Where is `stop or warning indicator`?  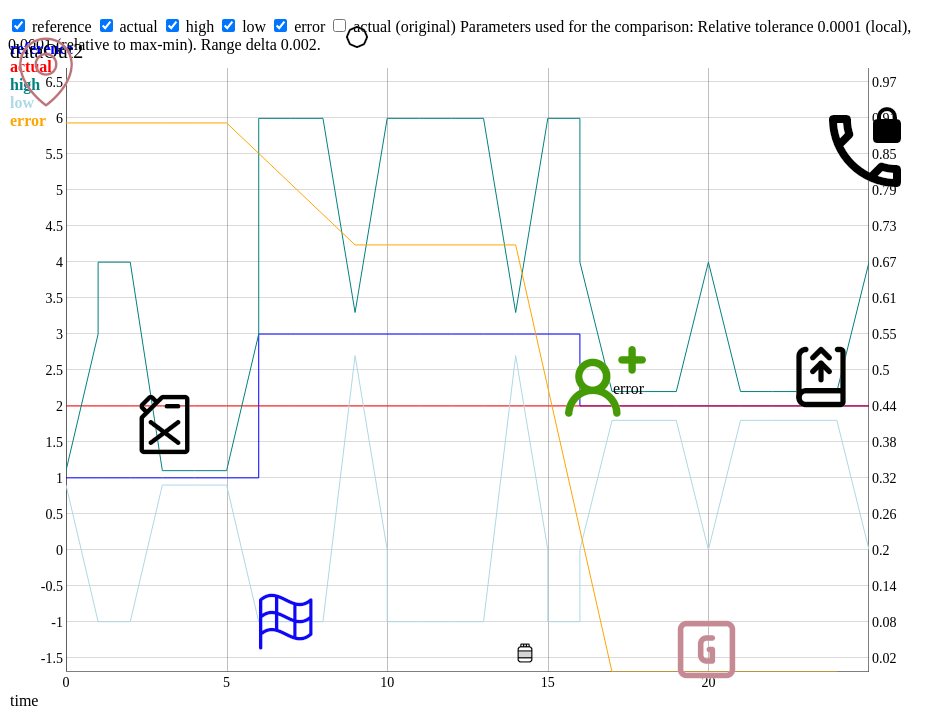
stop or warning indicator is located at coordinates (357, 37).